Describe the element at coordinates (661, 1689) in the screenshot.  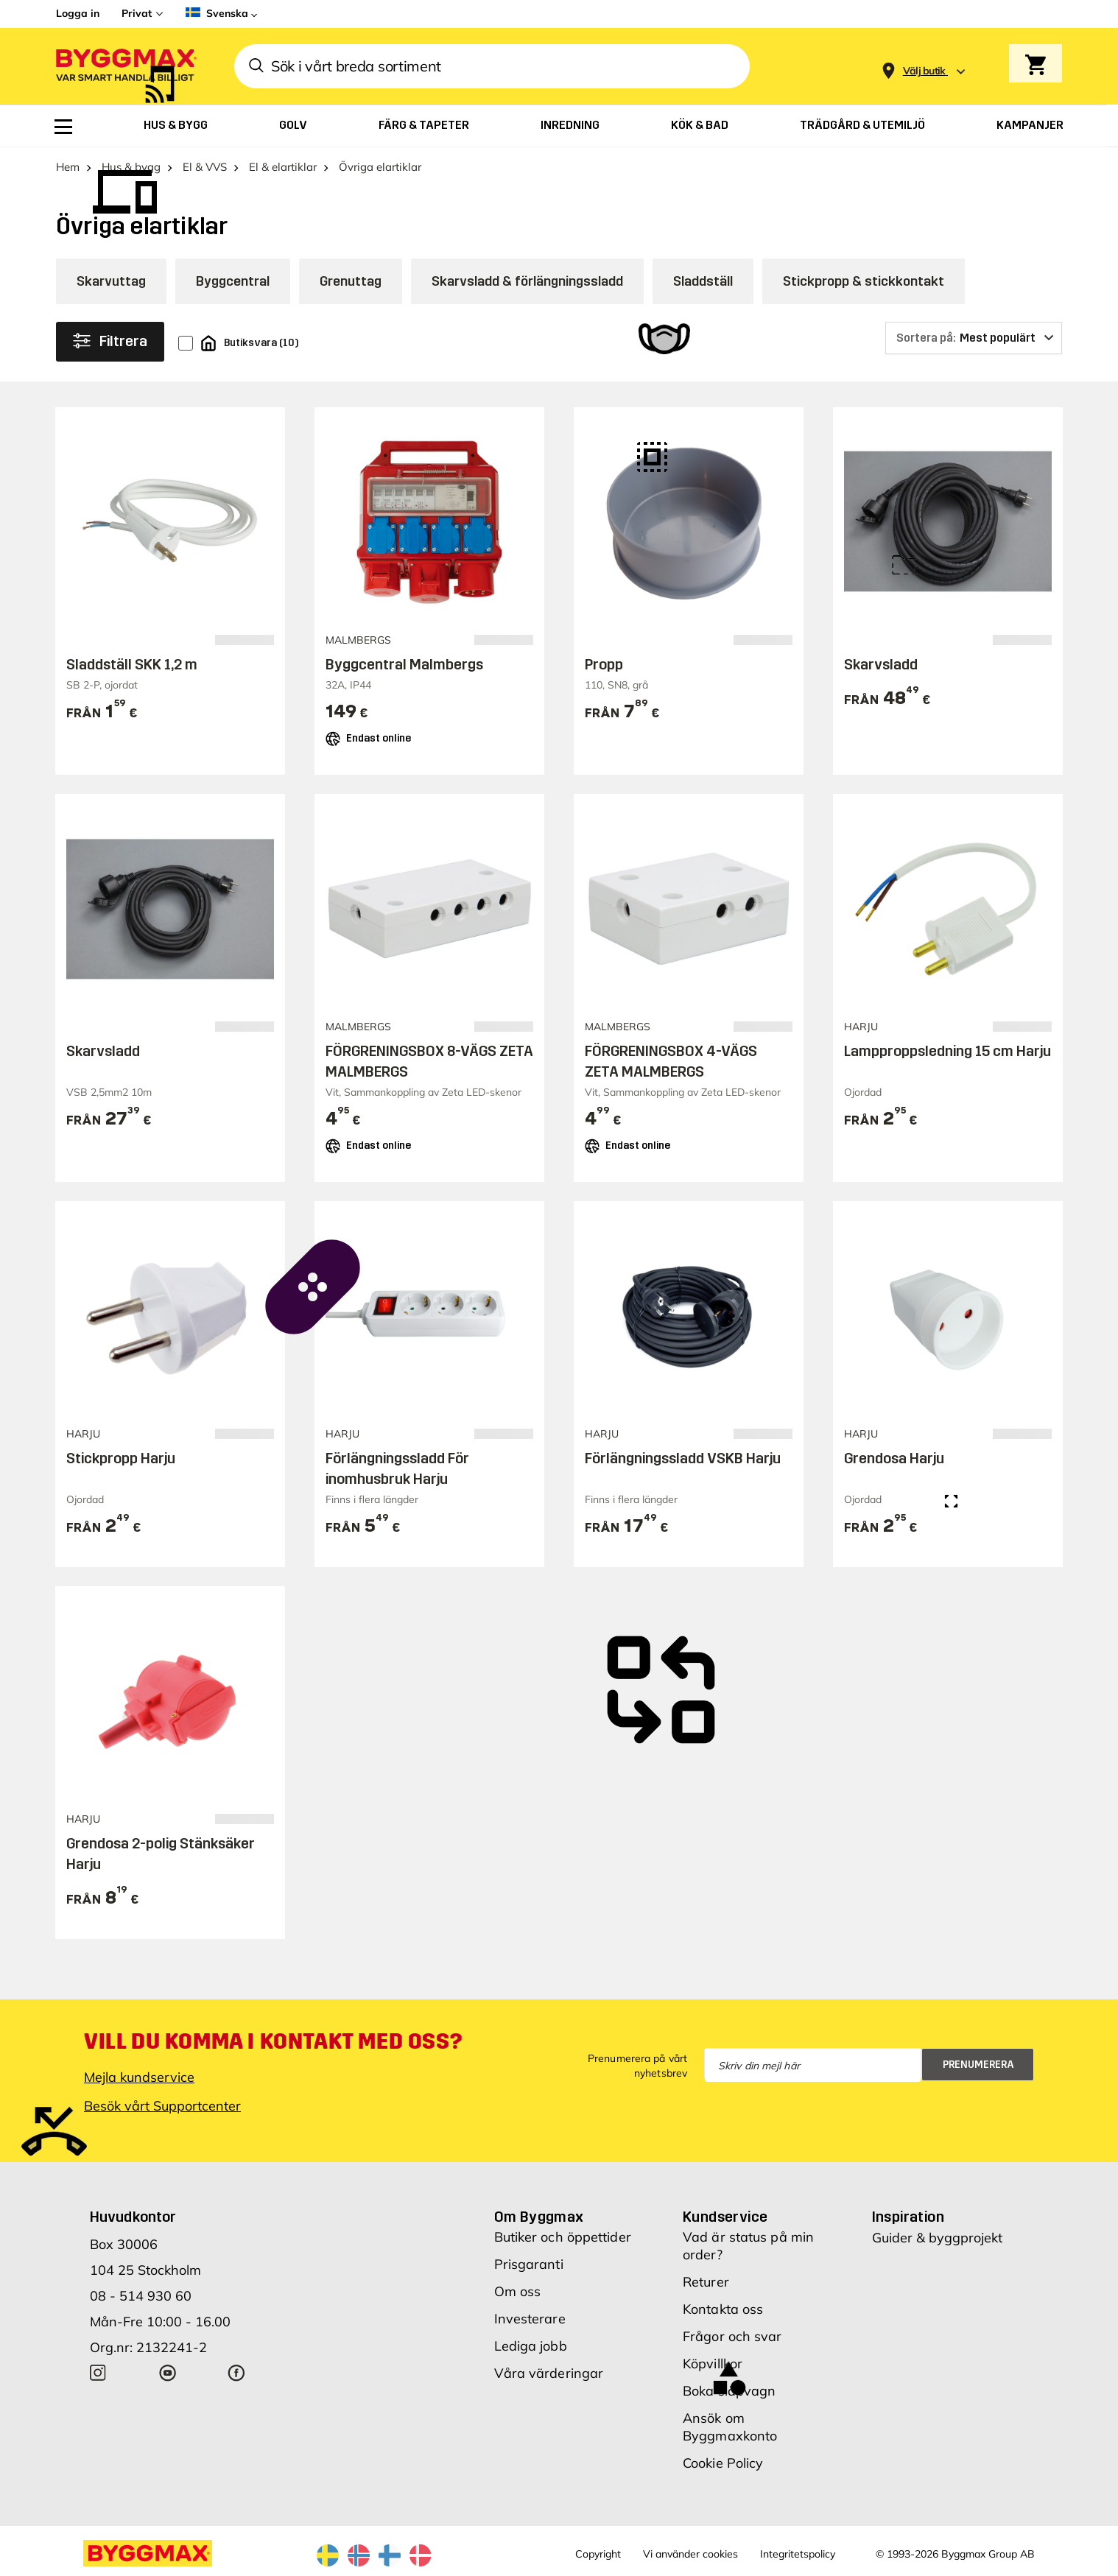
I see `swap or exchange two items` at that location.